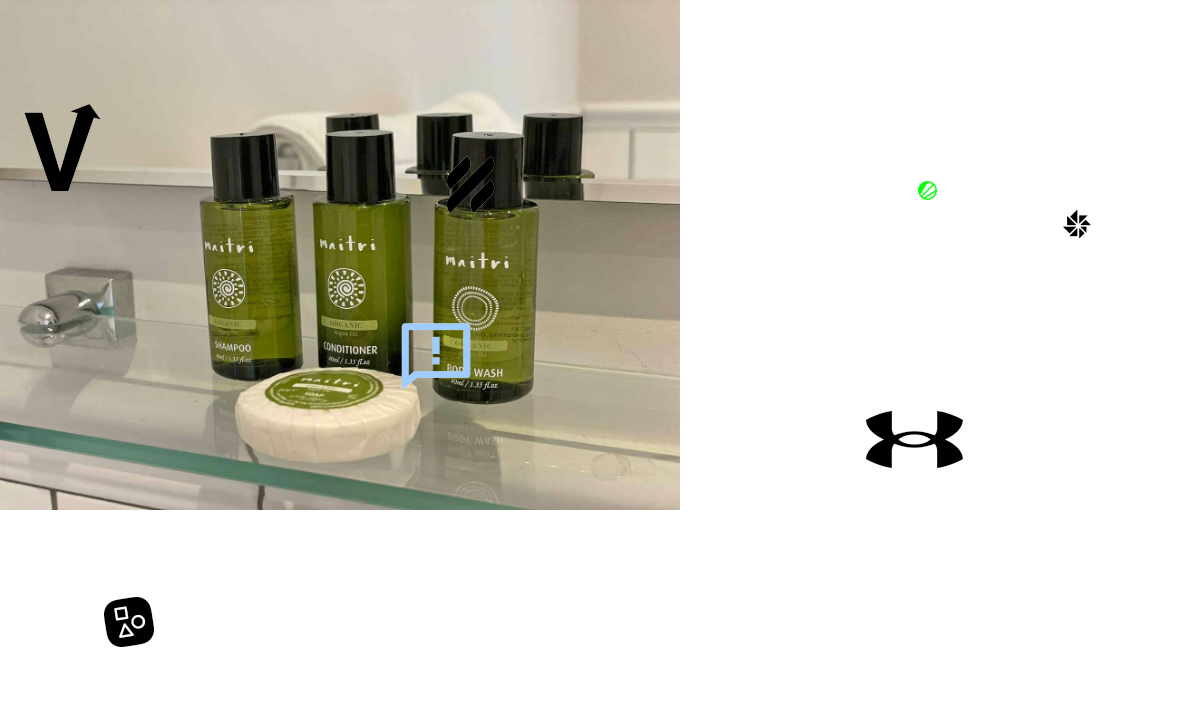 The width and height of the screenshot is (1186, 720). What do you see at coordinates (927, 190) in the screenshot?
I see `ESL Gaming logo` at bounding box center [927, 190].